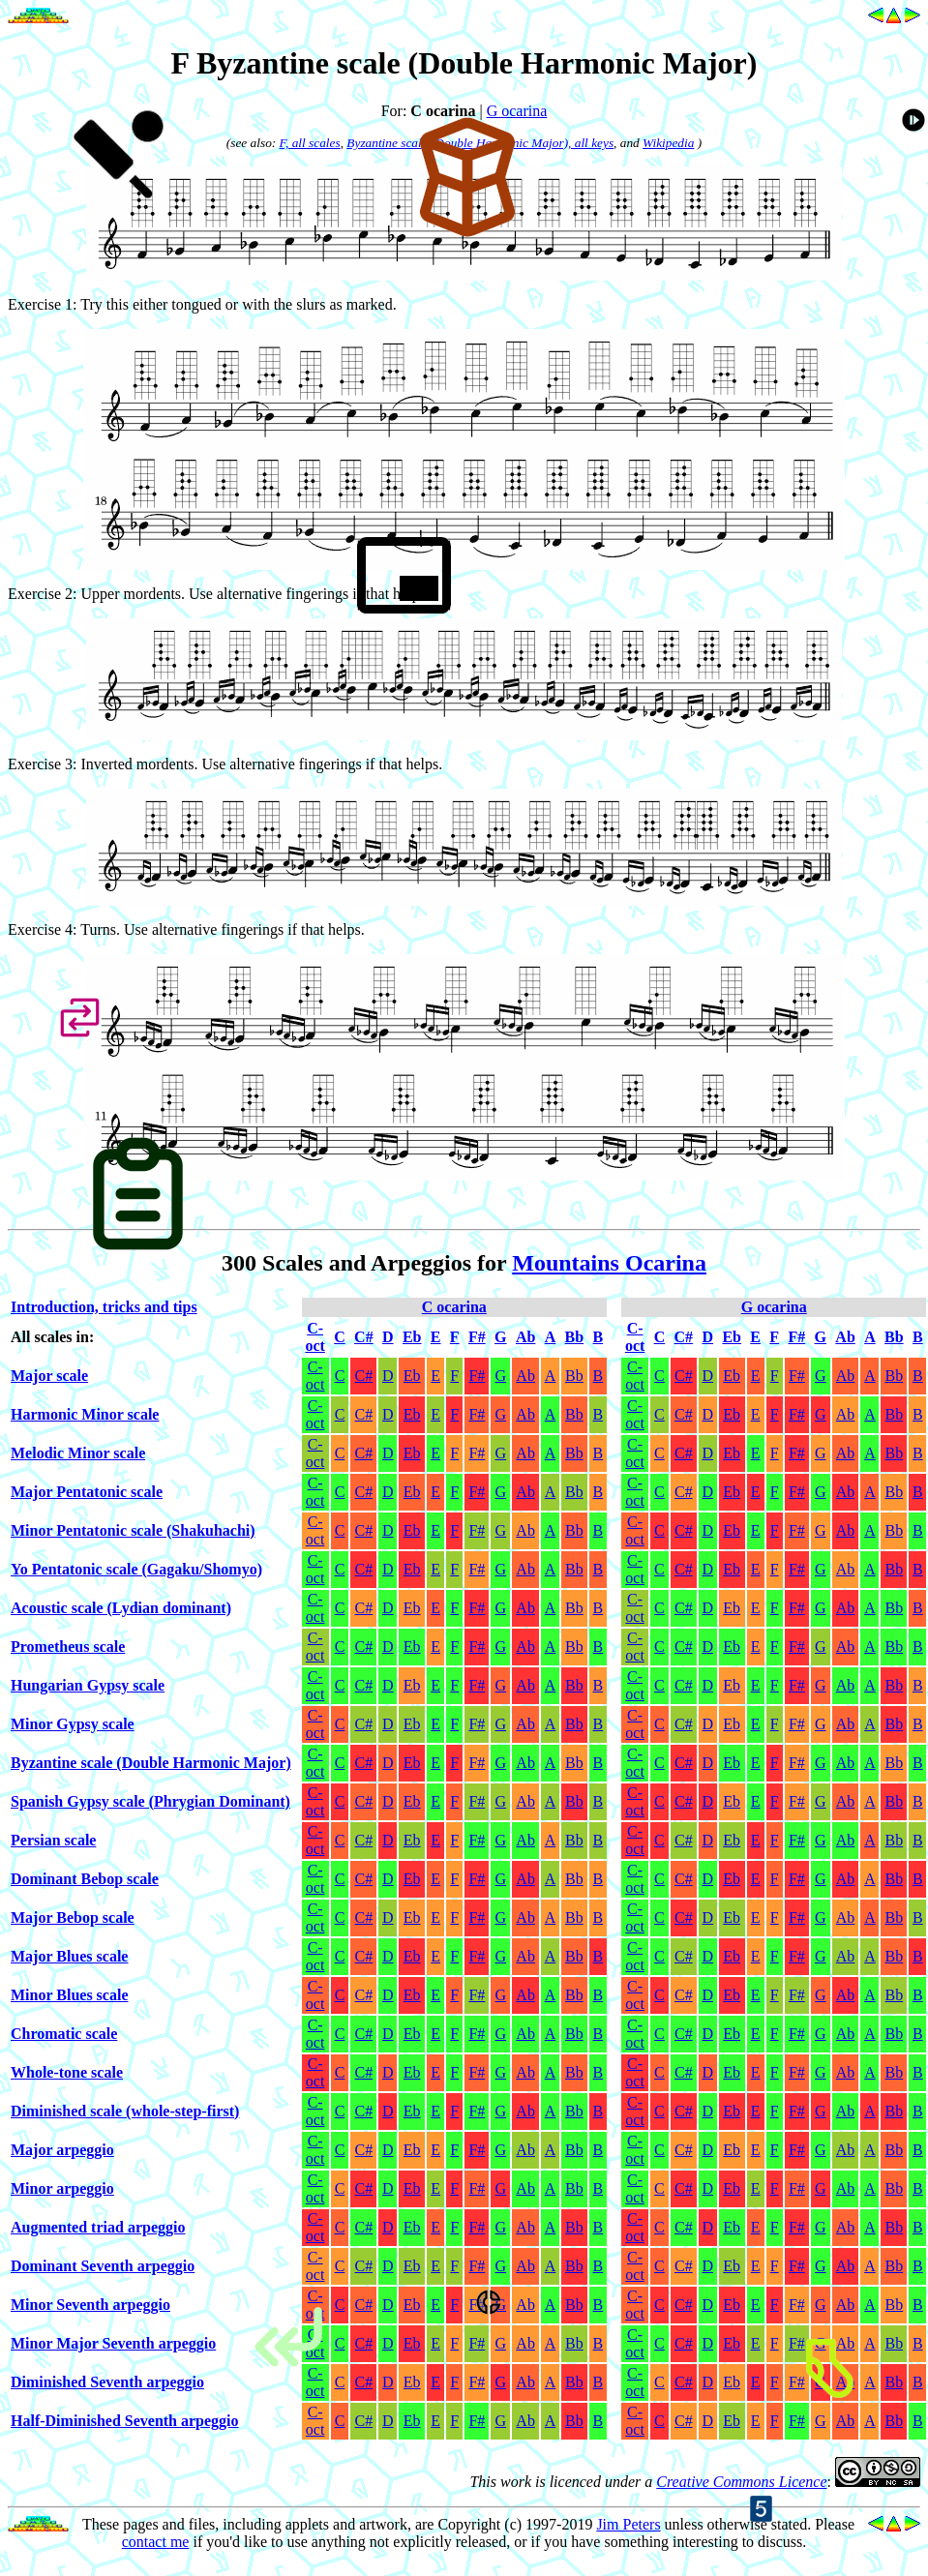  I want to click on view clipboard contents, so click(137, 1193).